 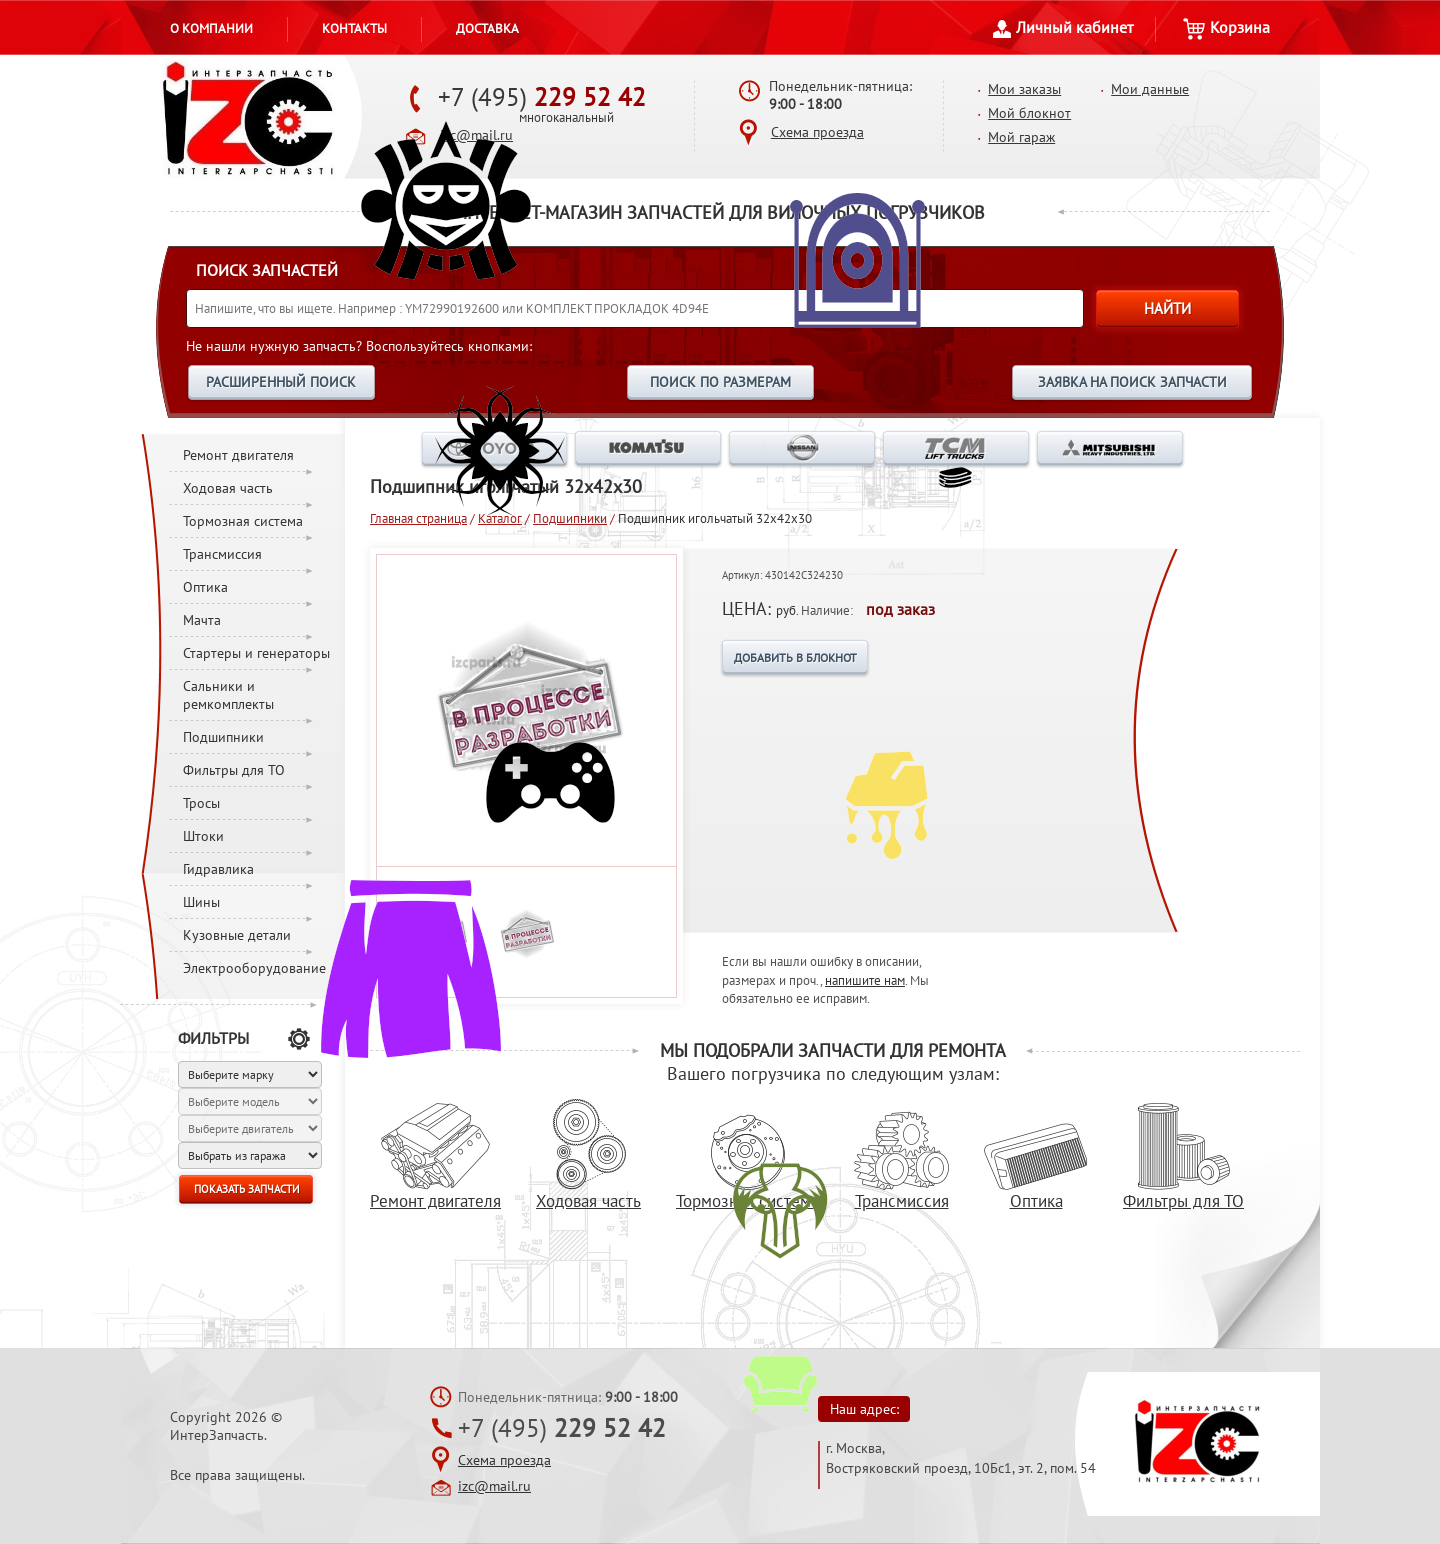 What do you see at coordinates (890, 805) in the screenshot?
I see `indicates a cave or cavern environment` at bounding box center [890, 805].